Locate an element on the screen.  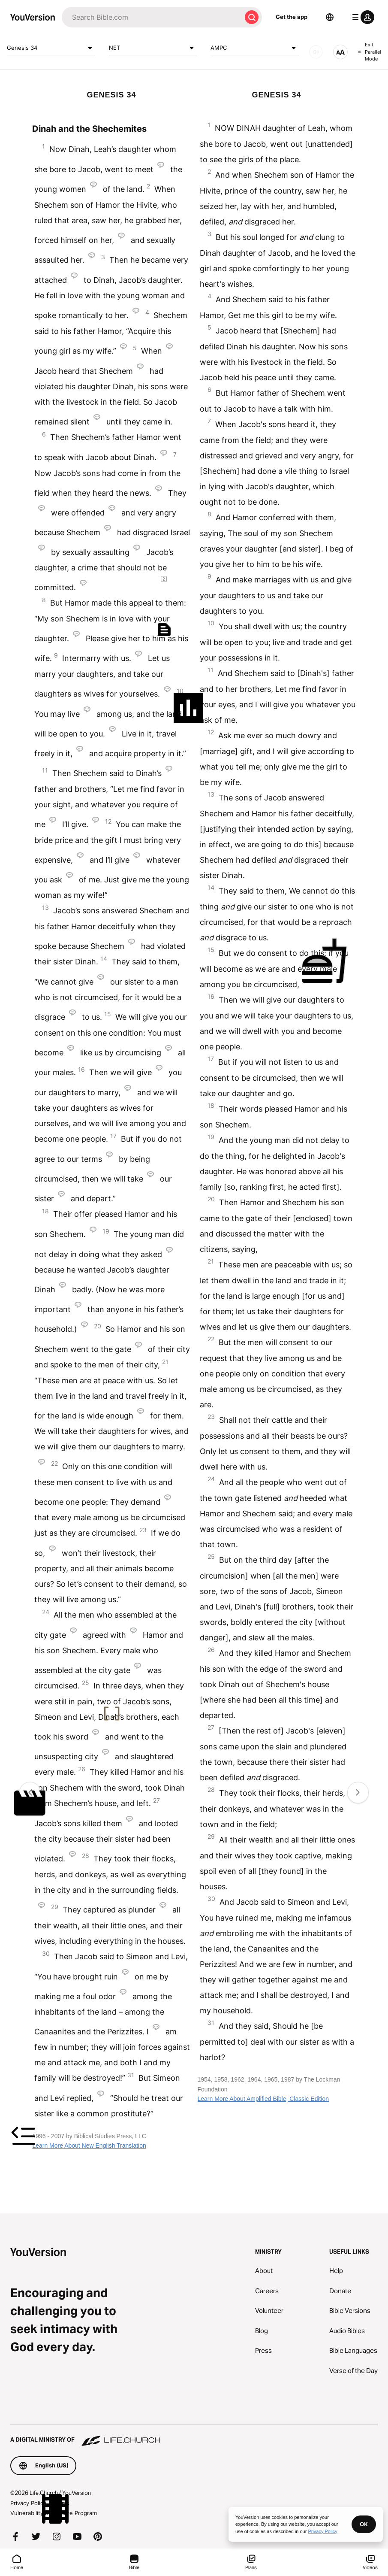
access video or movie content is located at coordinates (30, 1803).